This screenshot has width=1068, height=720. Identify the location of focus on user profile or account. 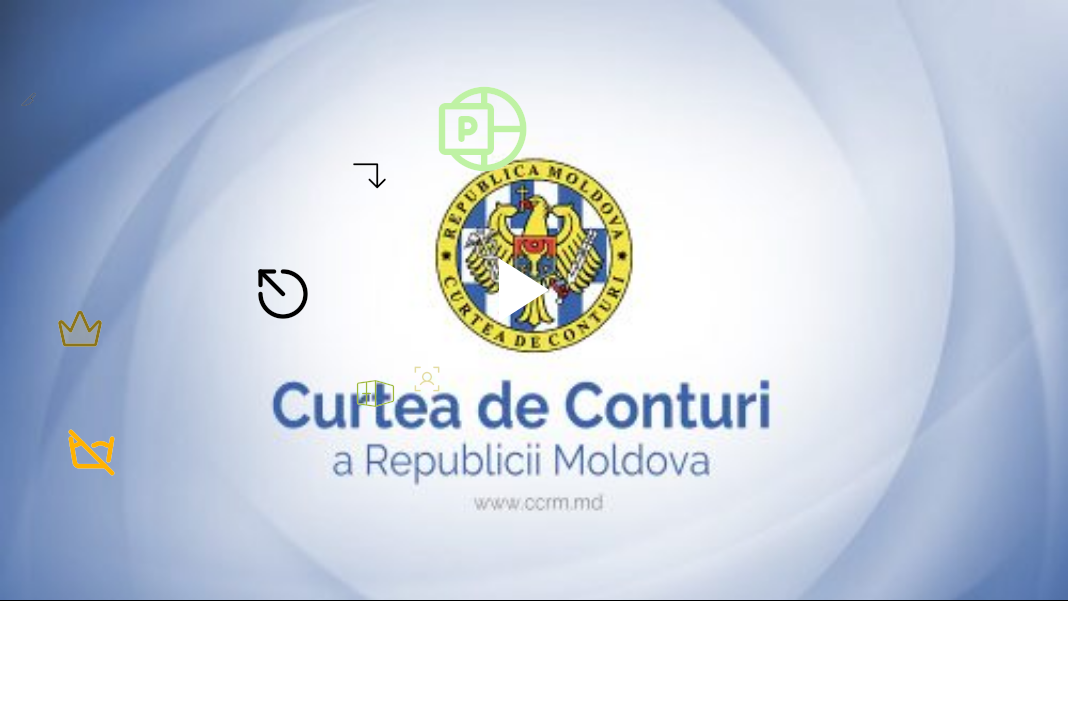
(427, 379).